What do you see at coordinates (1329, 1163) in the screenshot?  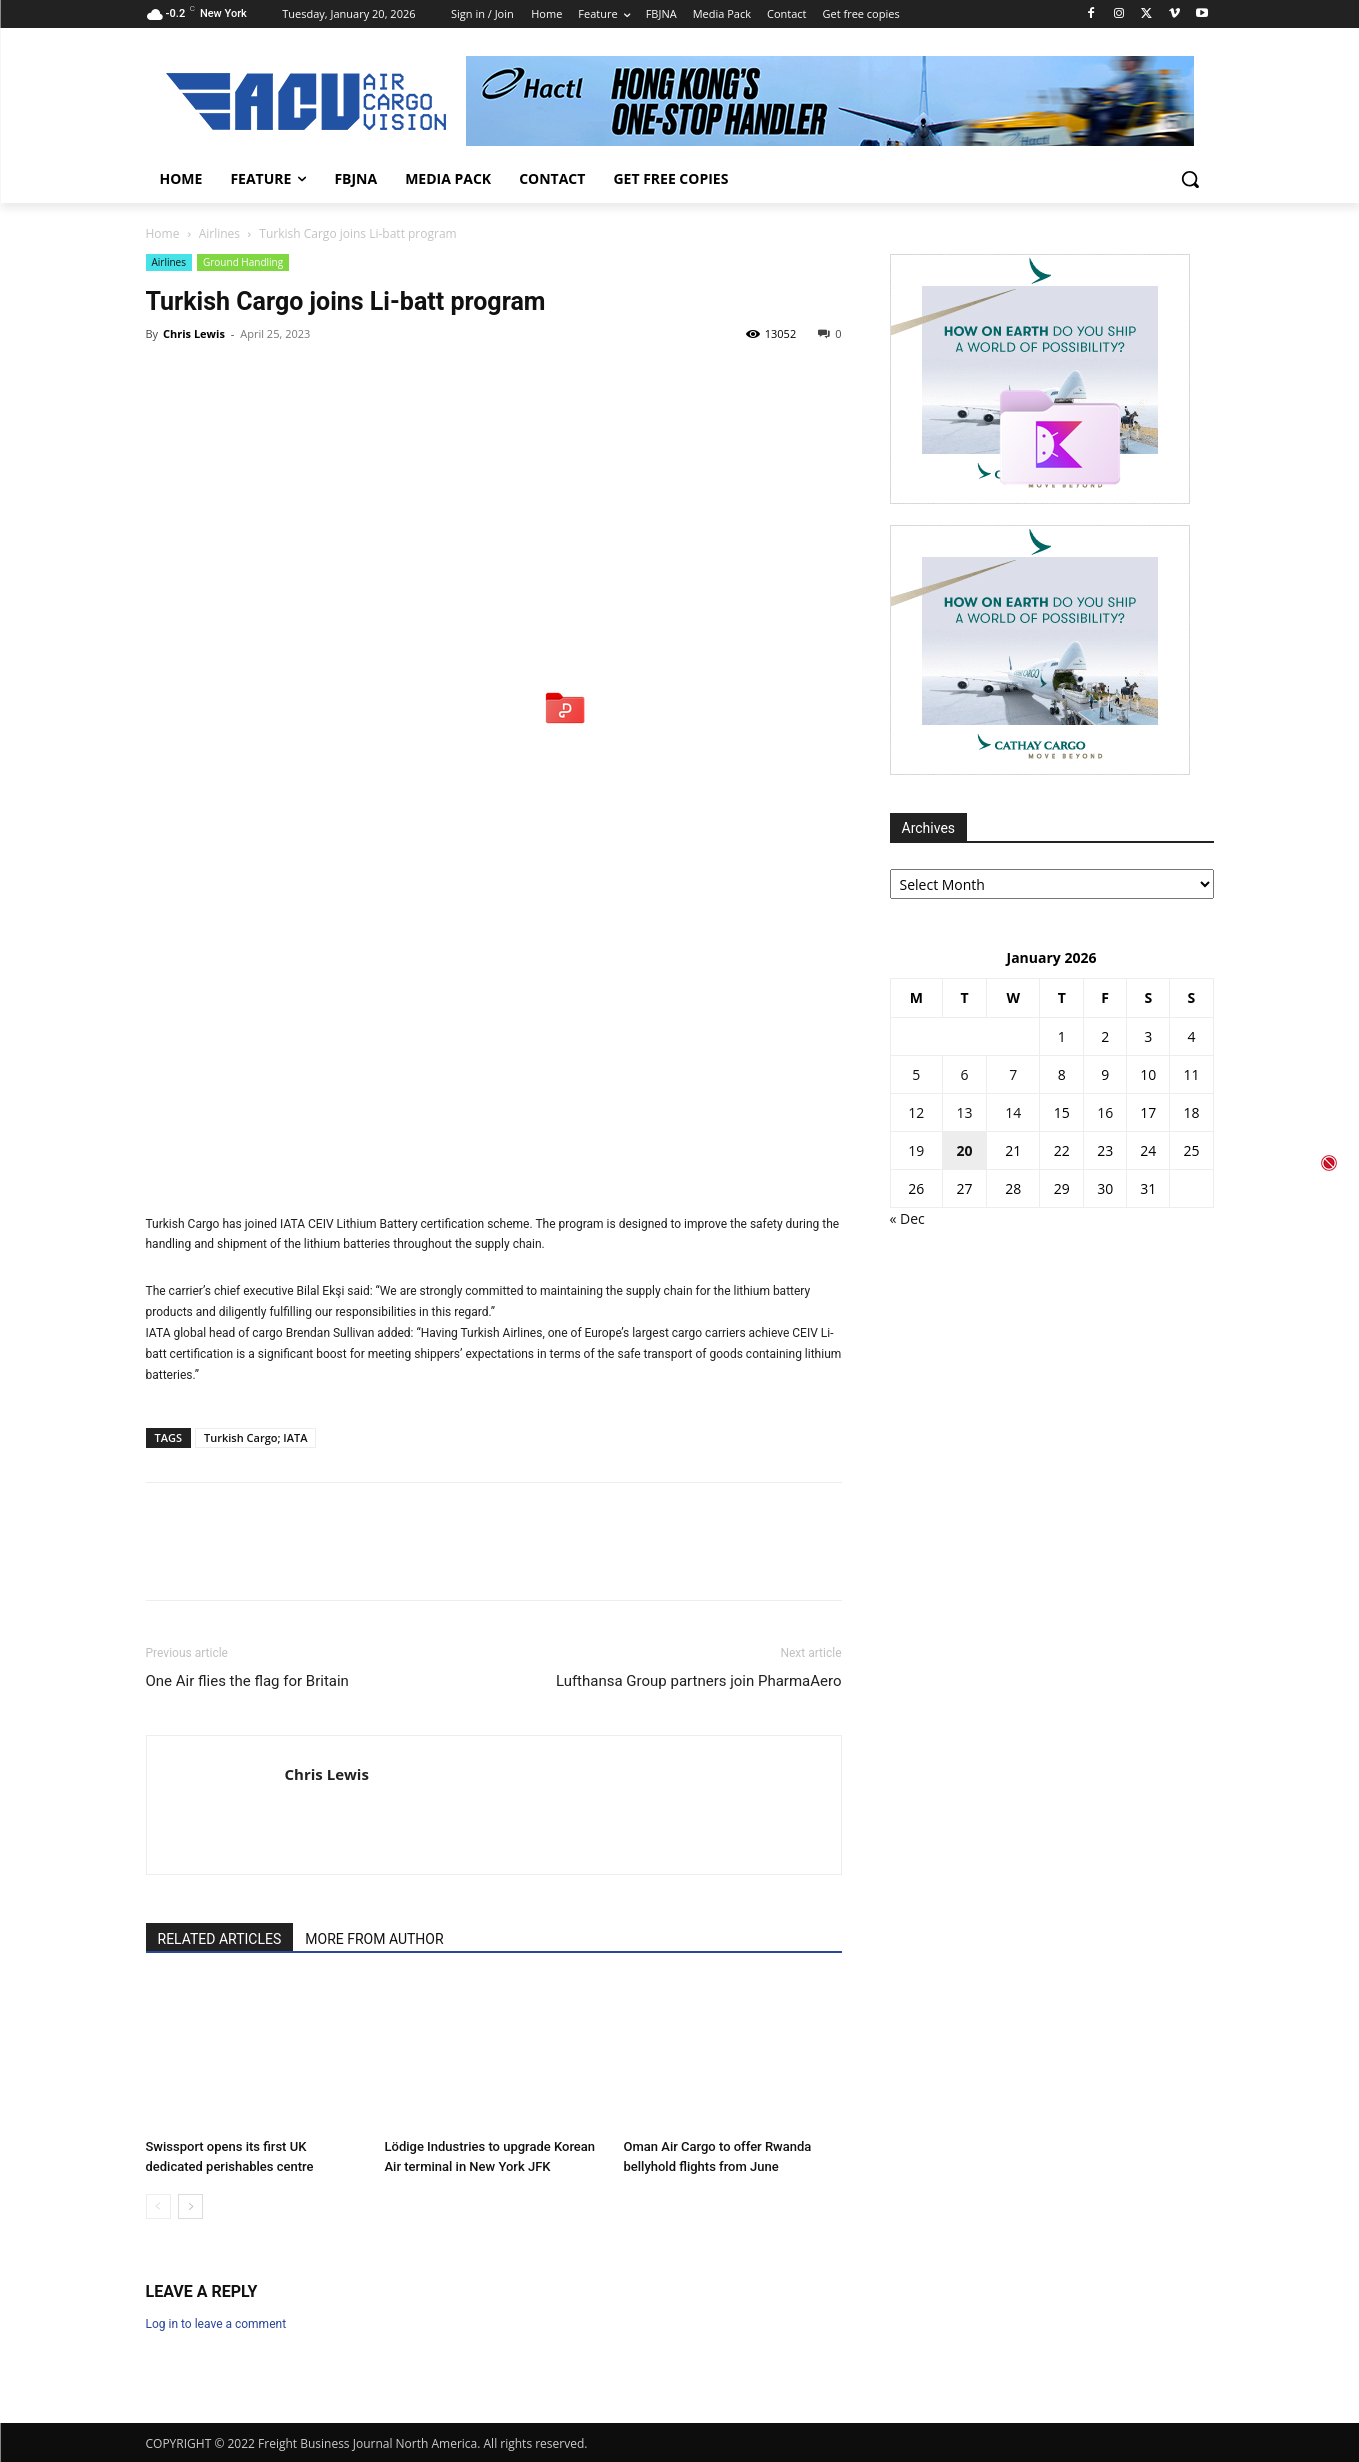 I see `delete selected item` at bounding box center [1329, 1163].